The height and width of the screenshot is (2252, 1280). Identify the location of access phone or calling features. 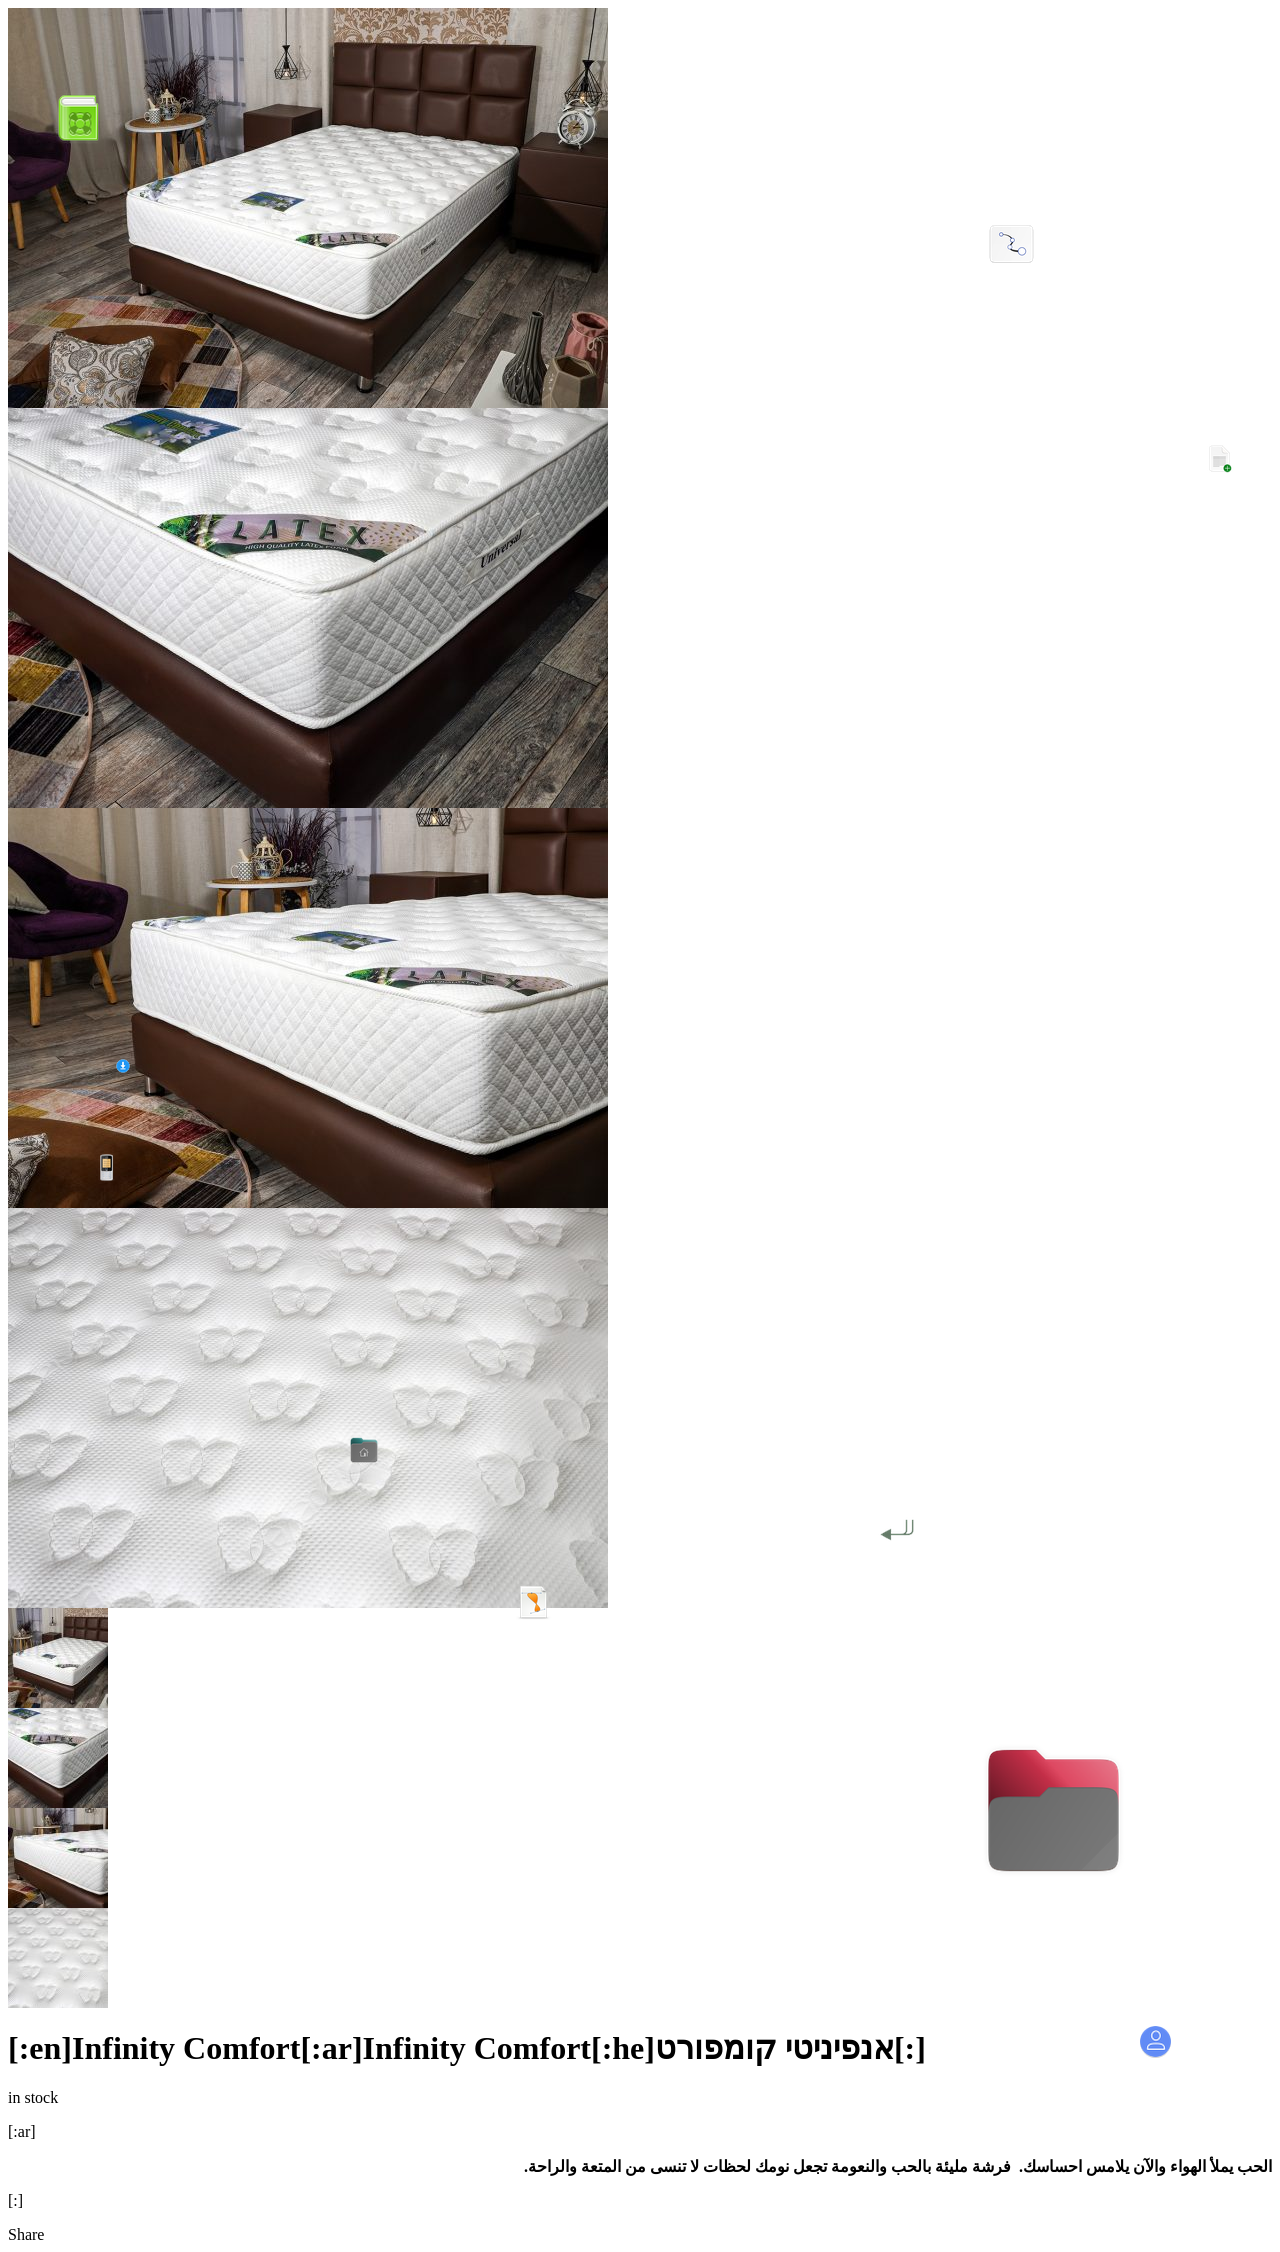
(107, 1168).